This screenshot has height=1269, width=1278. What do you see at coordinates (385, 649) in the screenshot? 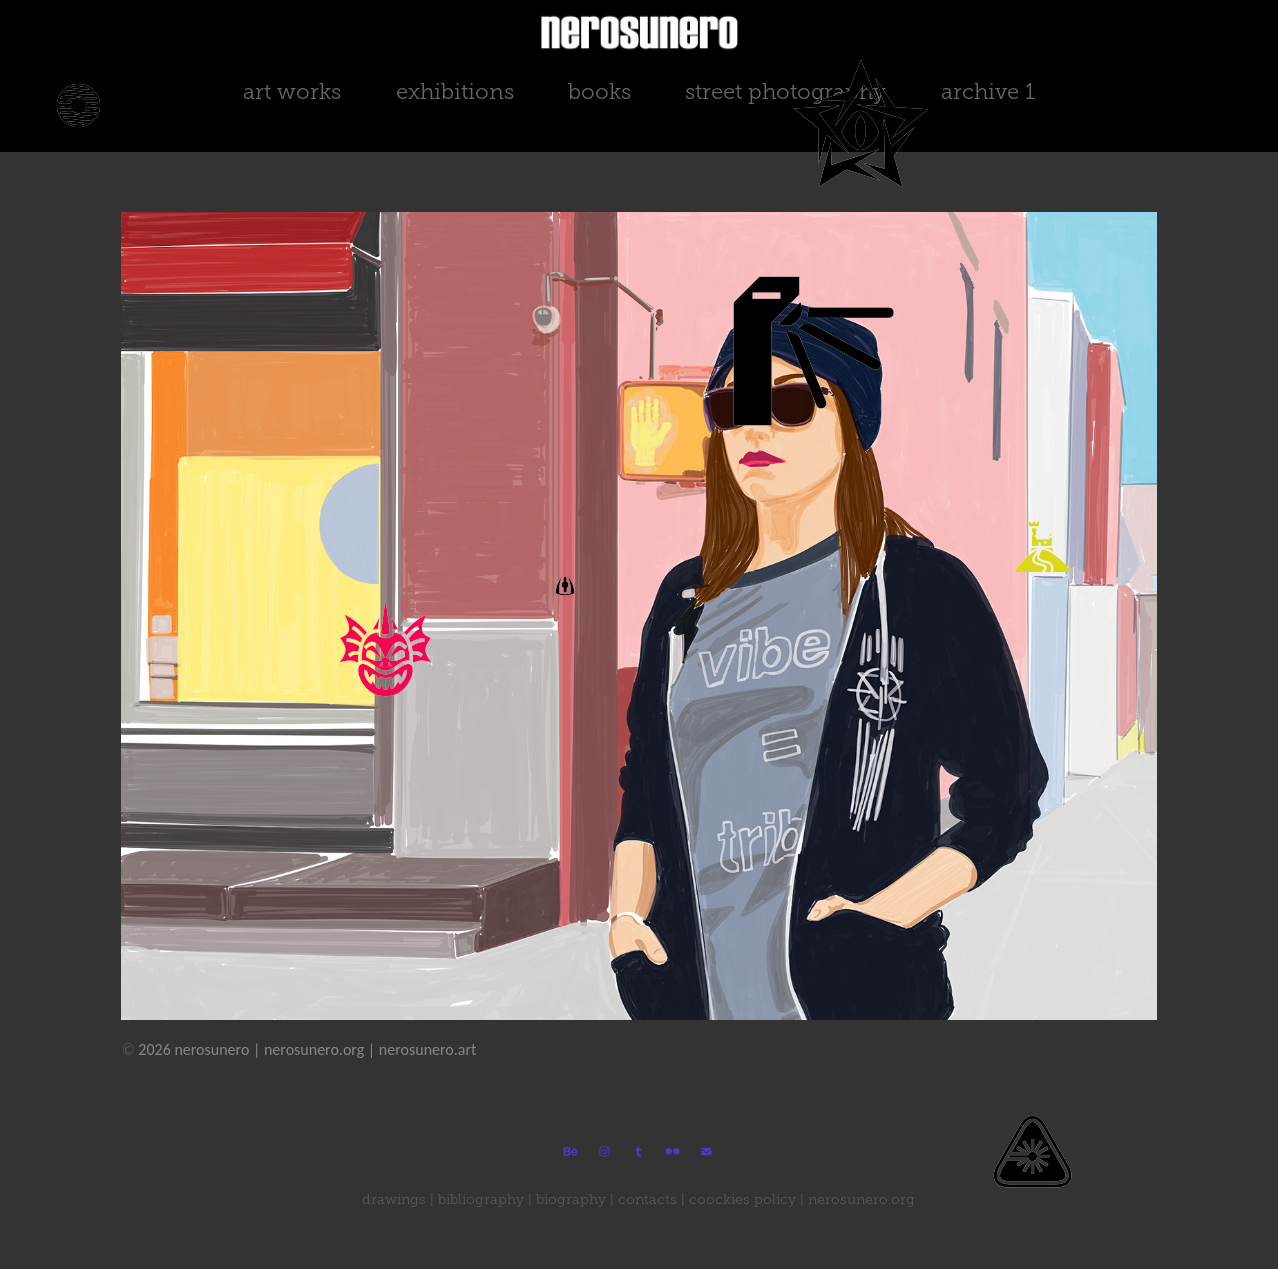
I see `encounter a fish monster enemy` at bounding box center [385, 649].